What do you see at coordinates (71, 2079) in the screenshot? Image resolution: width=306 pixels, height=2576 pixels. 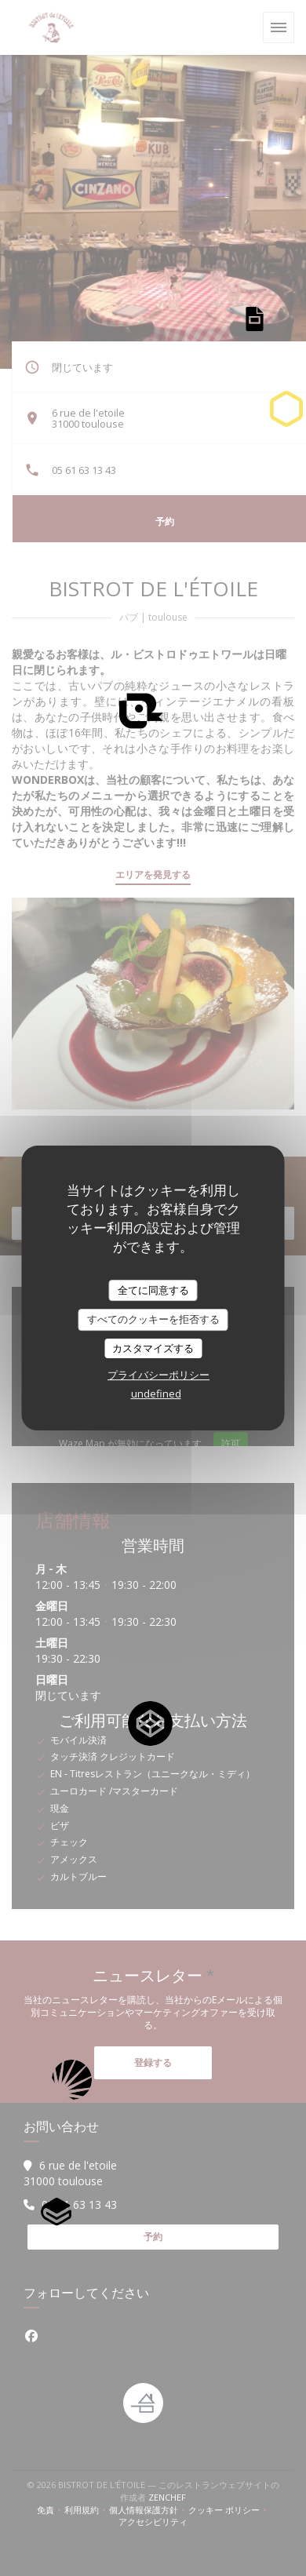 I see `apache solr search platform logo` at bounding box center [71, 2079].